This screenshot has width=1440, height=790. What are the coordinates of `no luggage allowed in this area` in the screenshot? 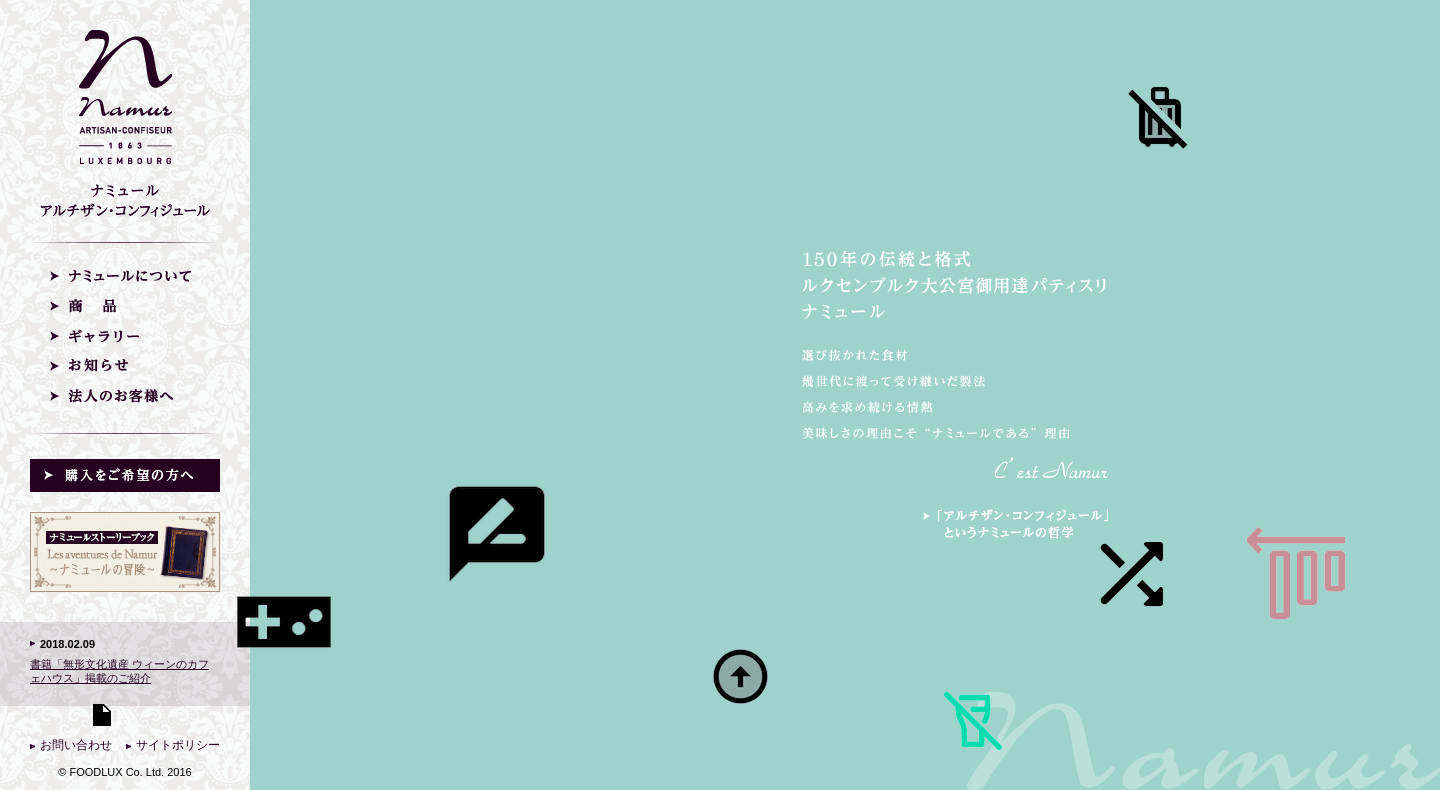 It's located at (1160, 117).